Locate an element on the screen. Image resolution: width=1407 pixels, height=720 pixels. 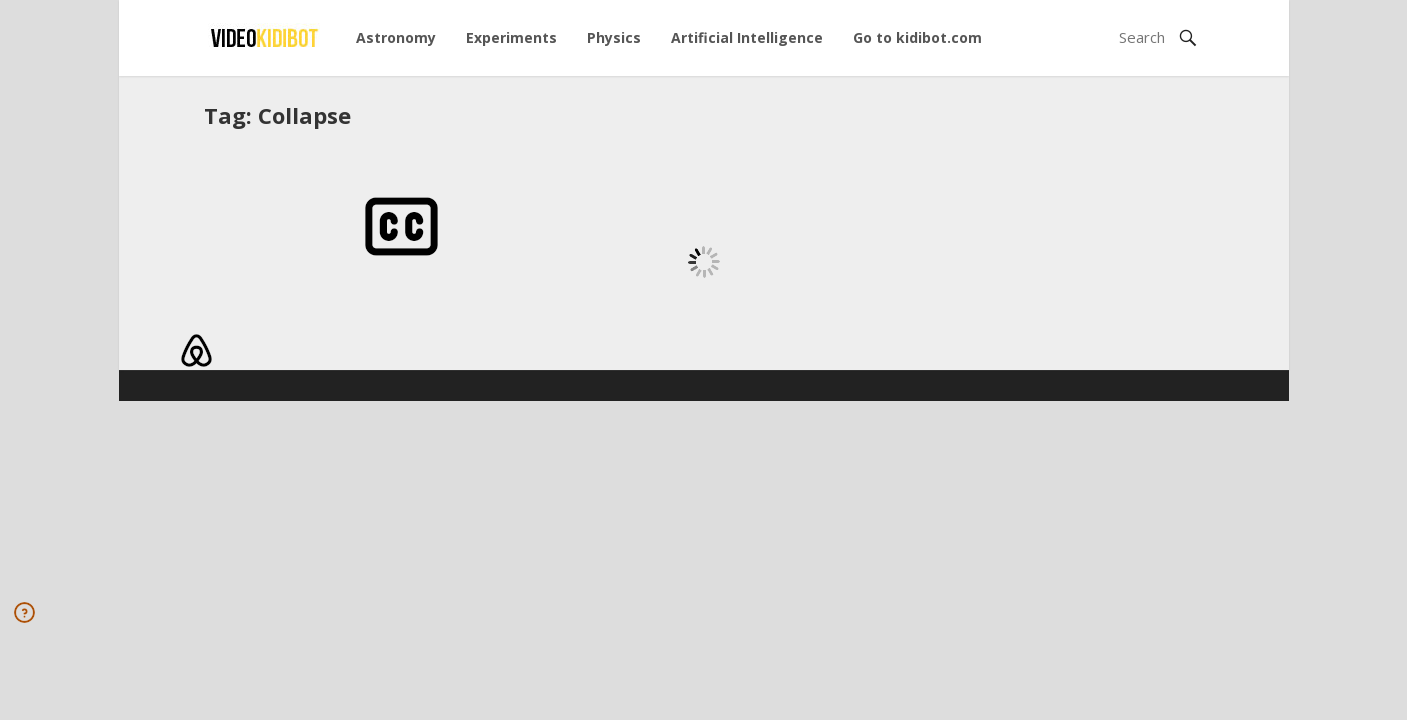
access help or support information is located at coordinates (24, 612).